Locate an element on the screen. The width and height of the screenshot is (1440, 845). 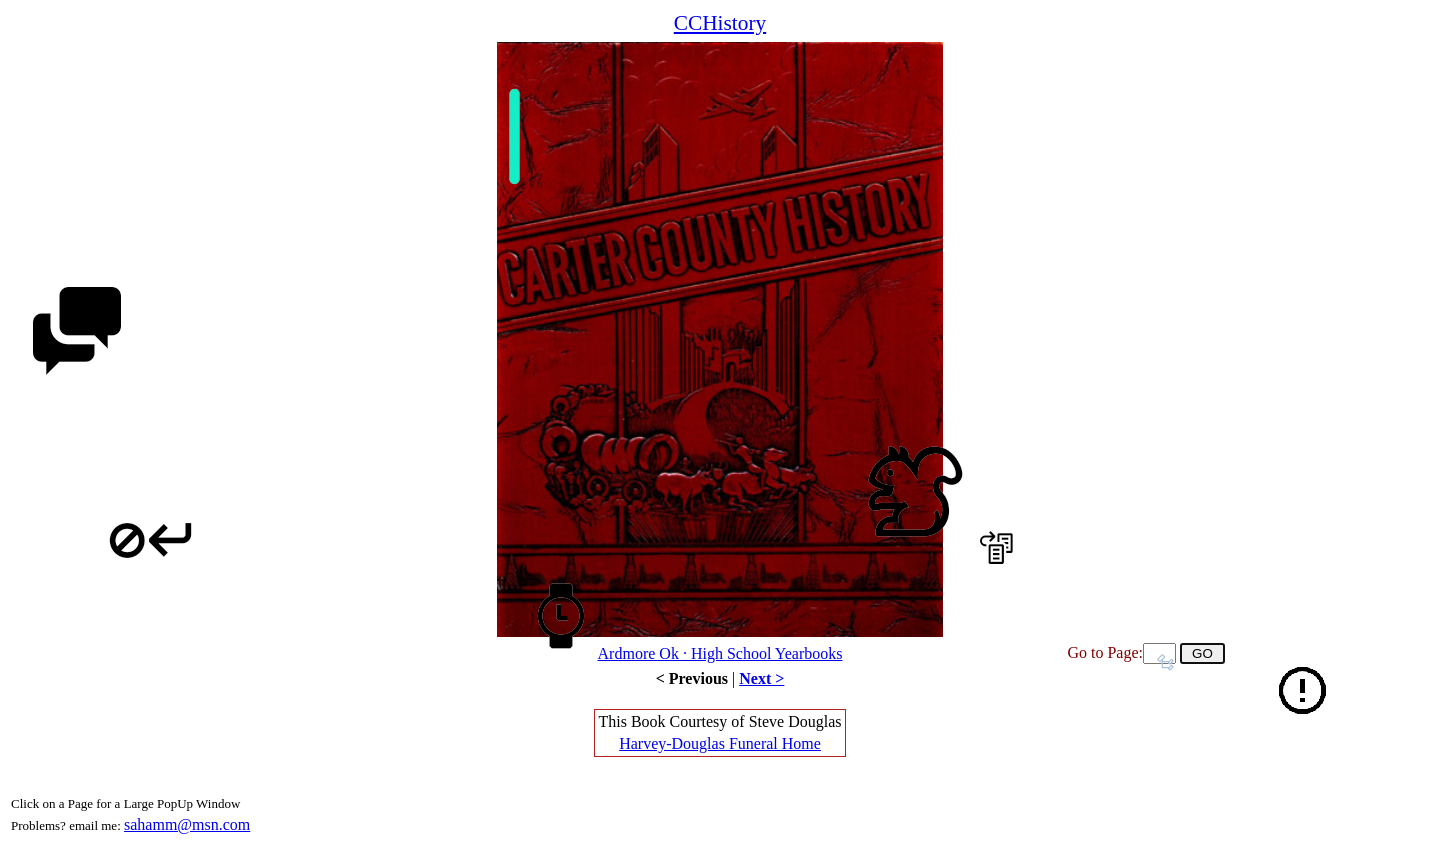
access squirrel version control settings is located at coordinates (915, 489).